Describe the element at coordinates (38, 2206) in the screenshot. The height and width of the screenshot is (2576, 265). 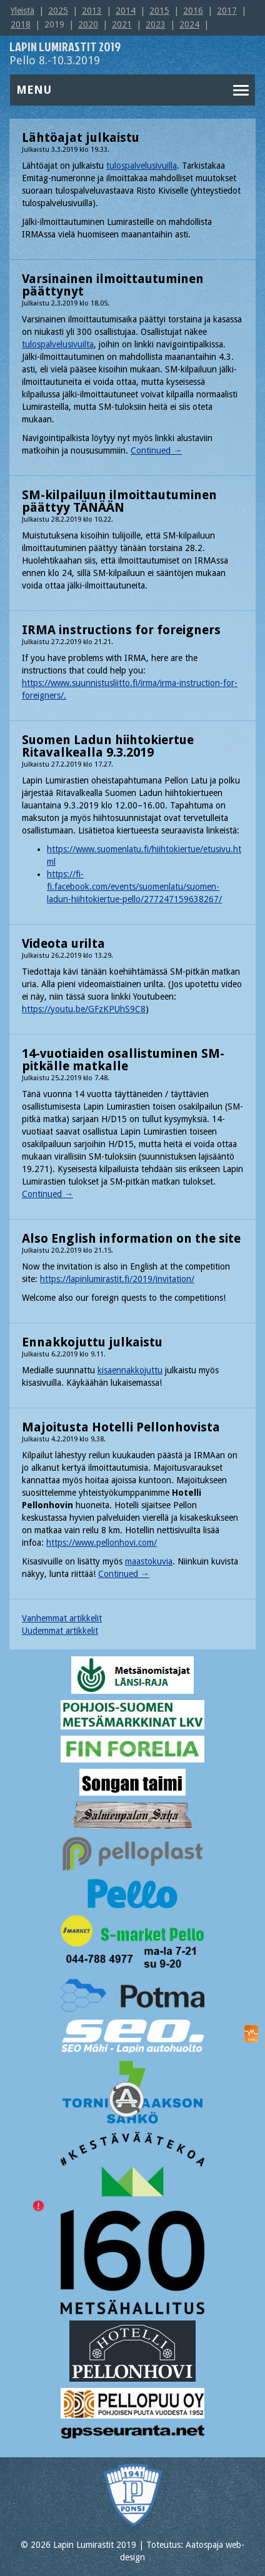
I see `report a system crash or error` at that location.